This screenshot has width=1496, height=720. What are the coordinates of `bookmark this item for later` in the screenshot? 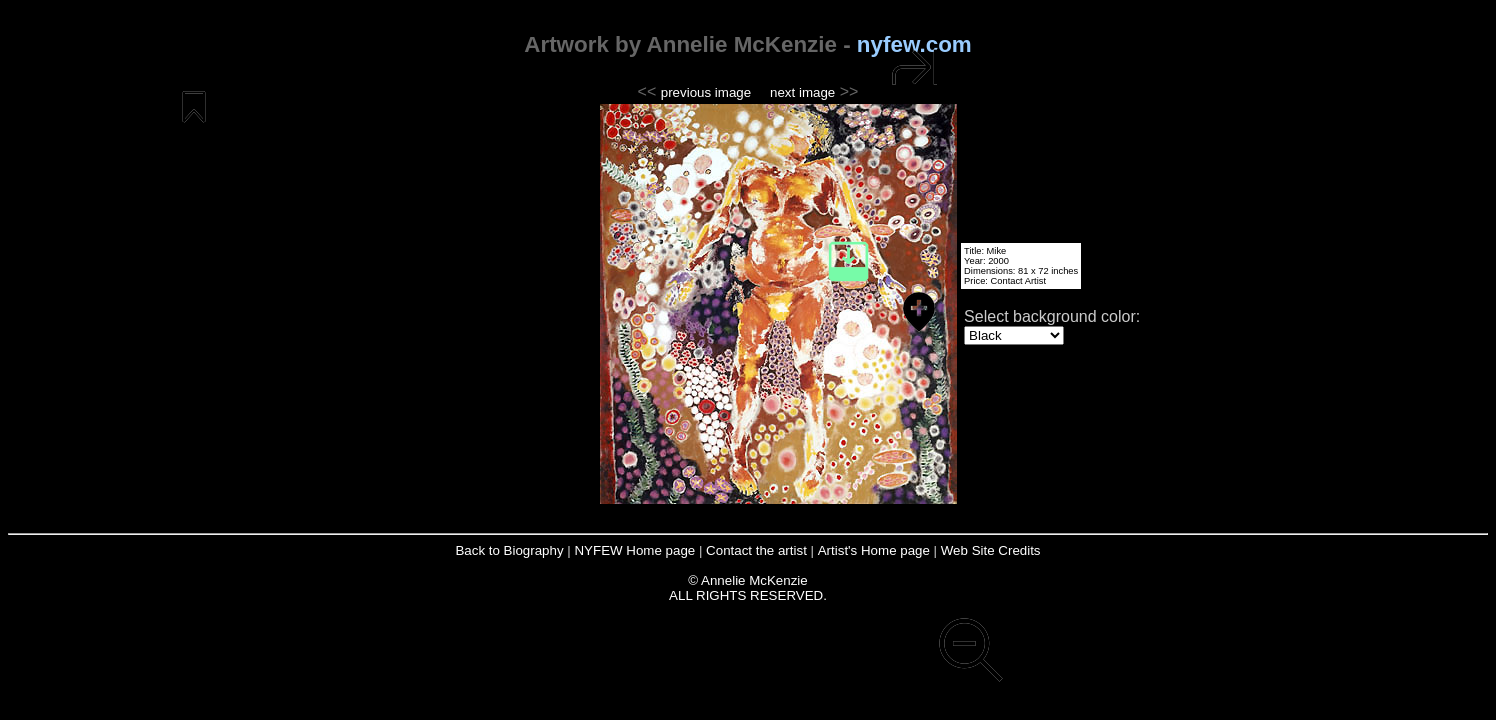 It's located at (194, 107).